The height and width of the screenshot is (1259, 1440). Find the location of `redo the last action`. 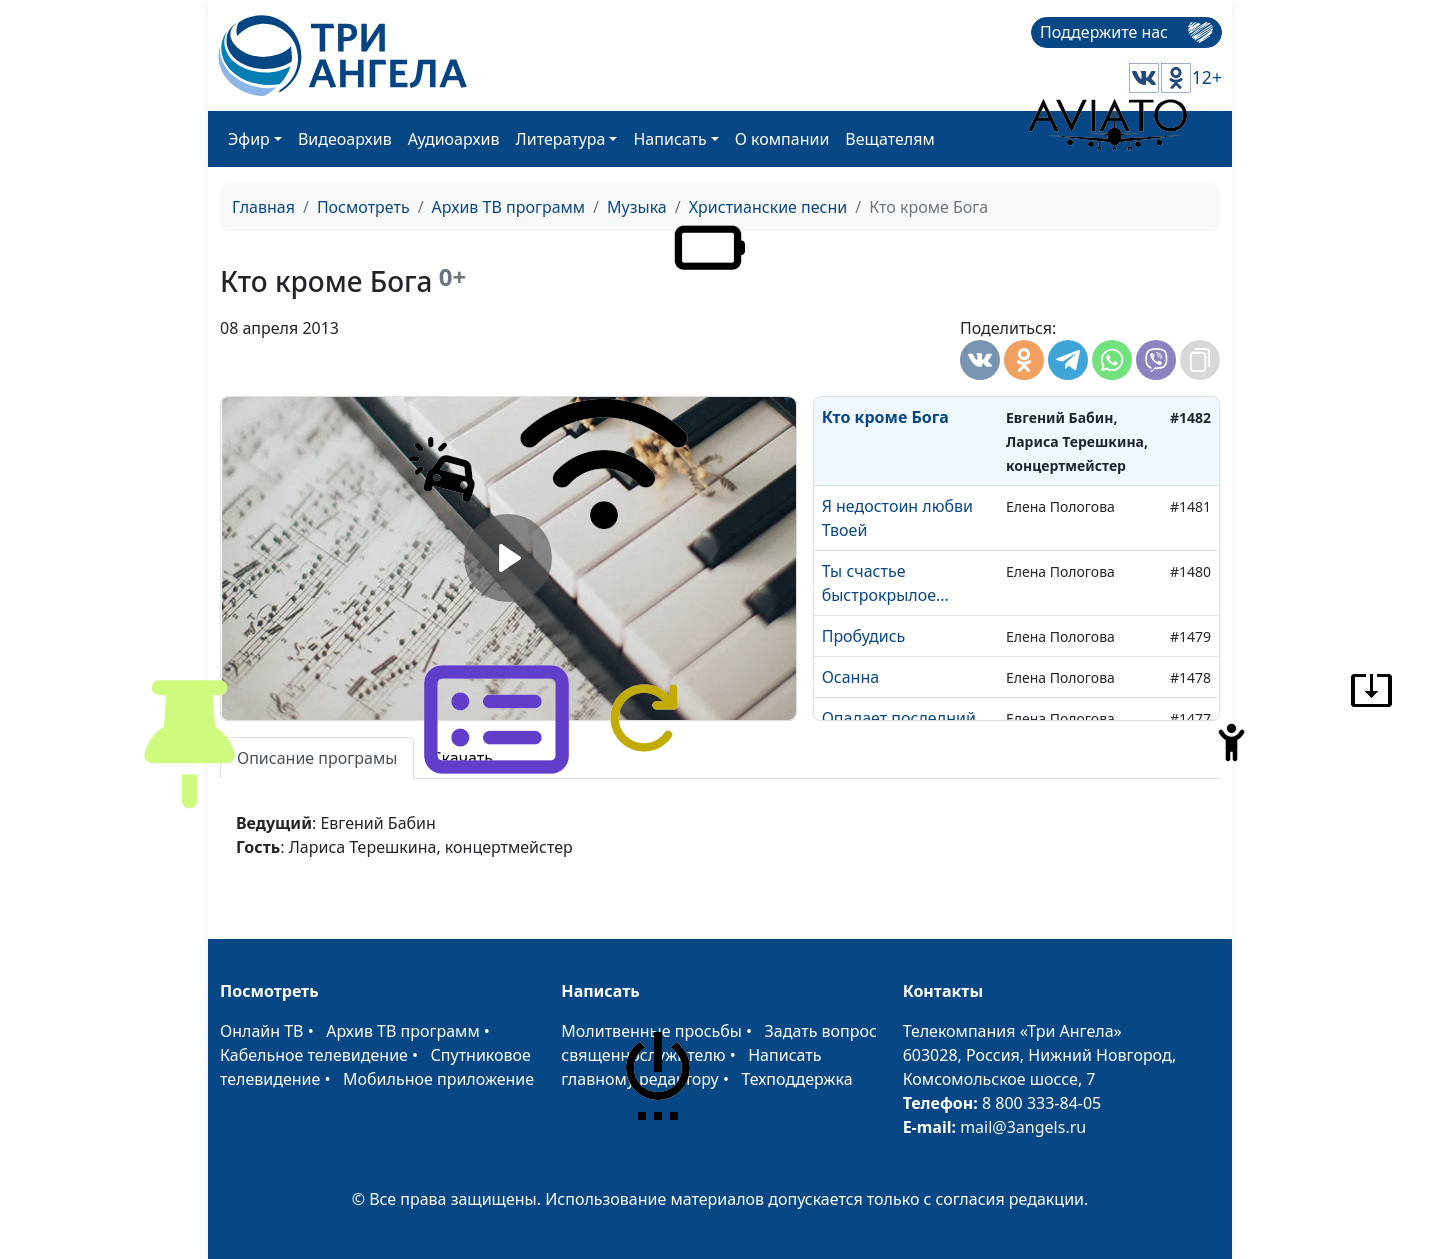

redo the last action is located at coordinates (644, 718).